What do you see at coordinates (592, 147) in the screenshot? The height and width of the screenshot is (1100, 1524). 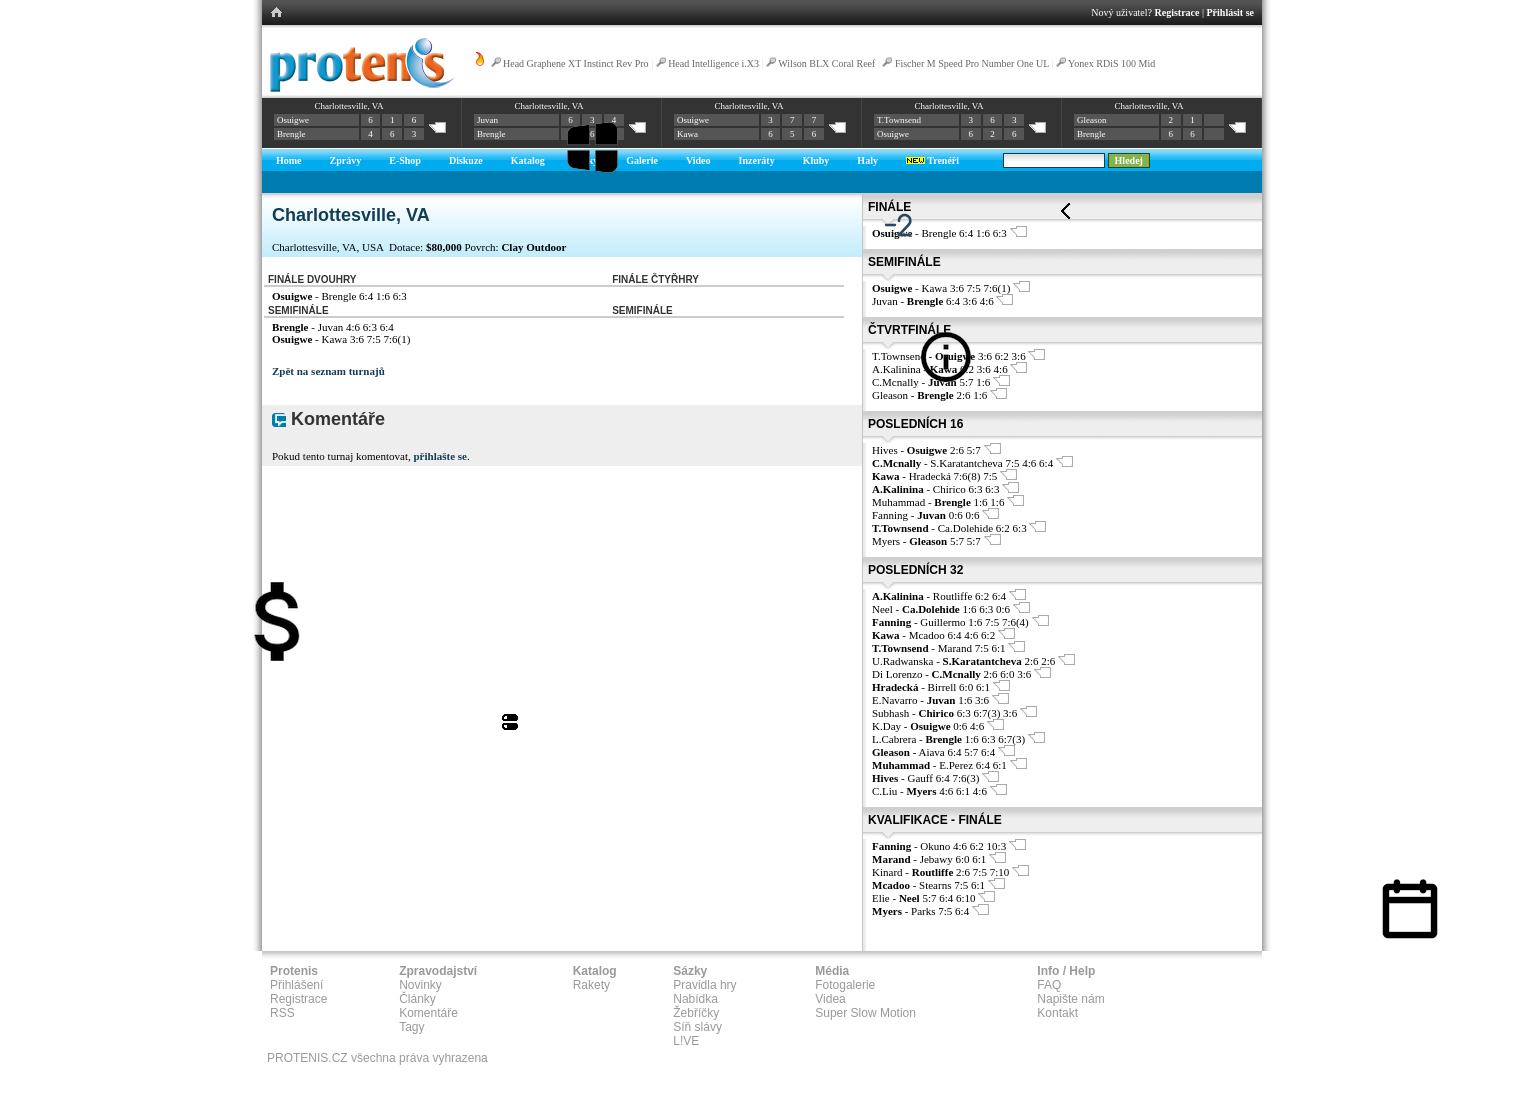 I see `windows operating system logo` at bounding box center [592, 147].